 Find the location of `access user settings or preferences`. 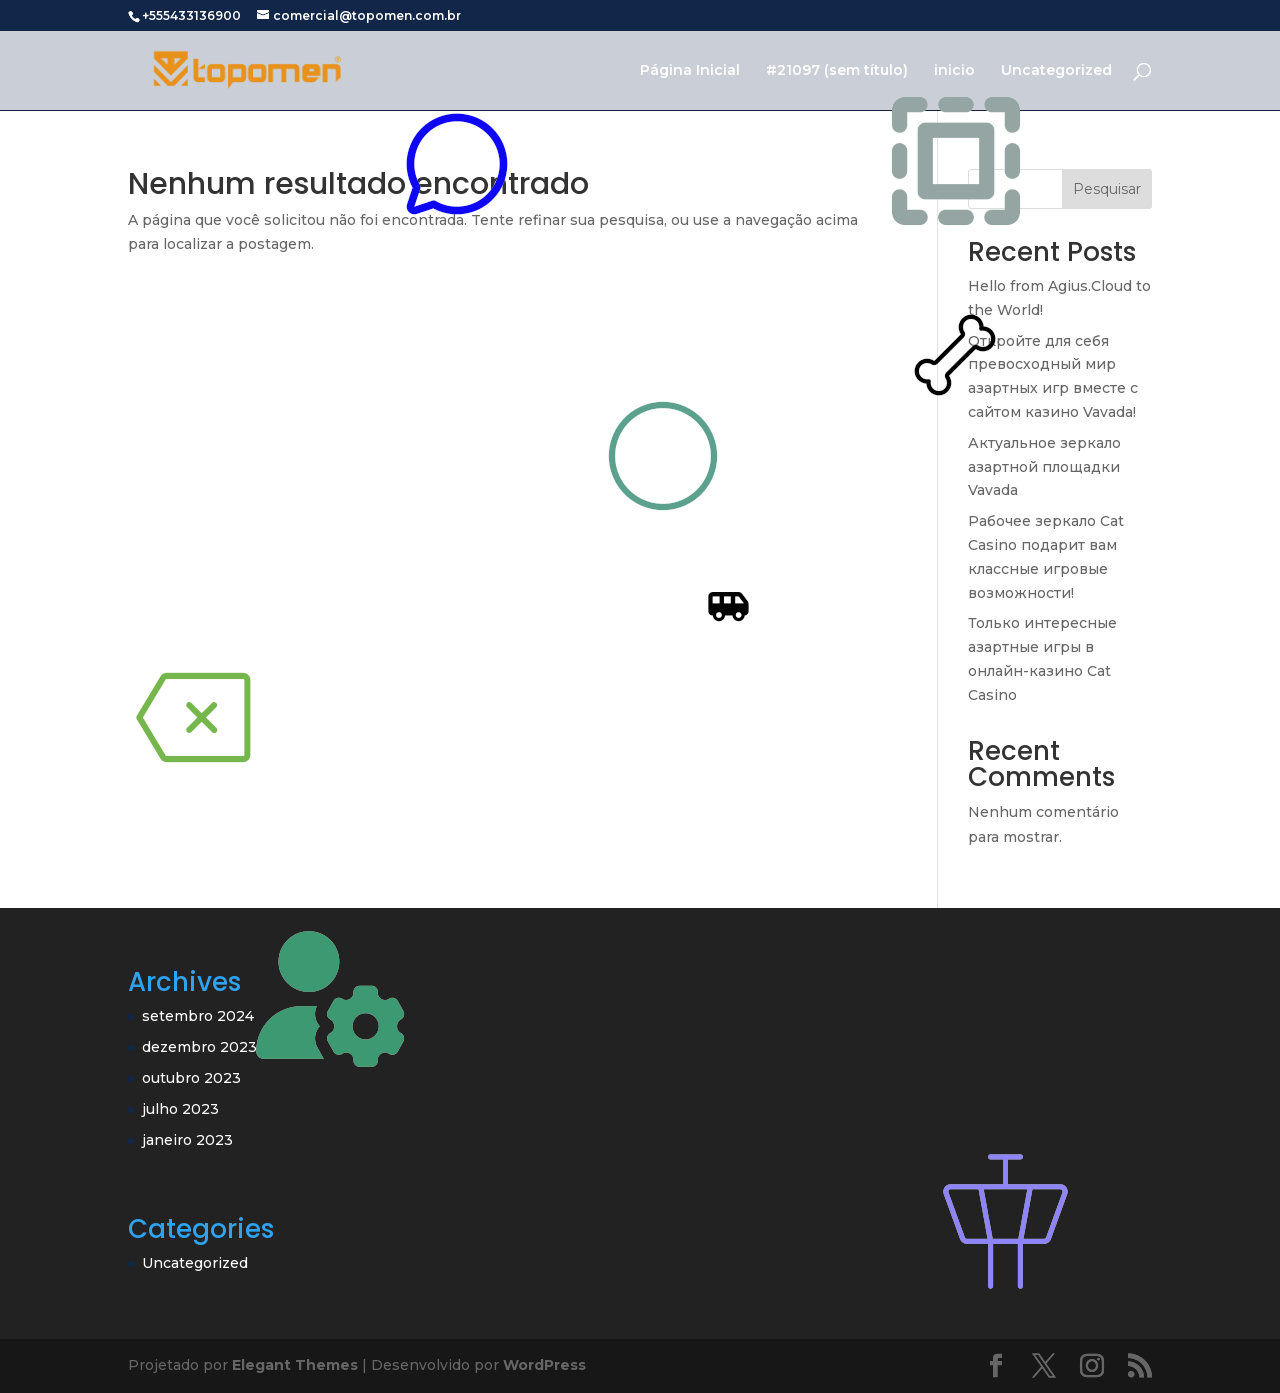

access user settings or preferences is located at coordinates (325, 994).